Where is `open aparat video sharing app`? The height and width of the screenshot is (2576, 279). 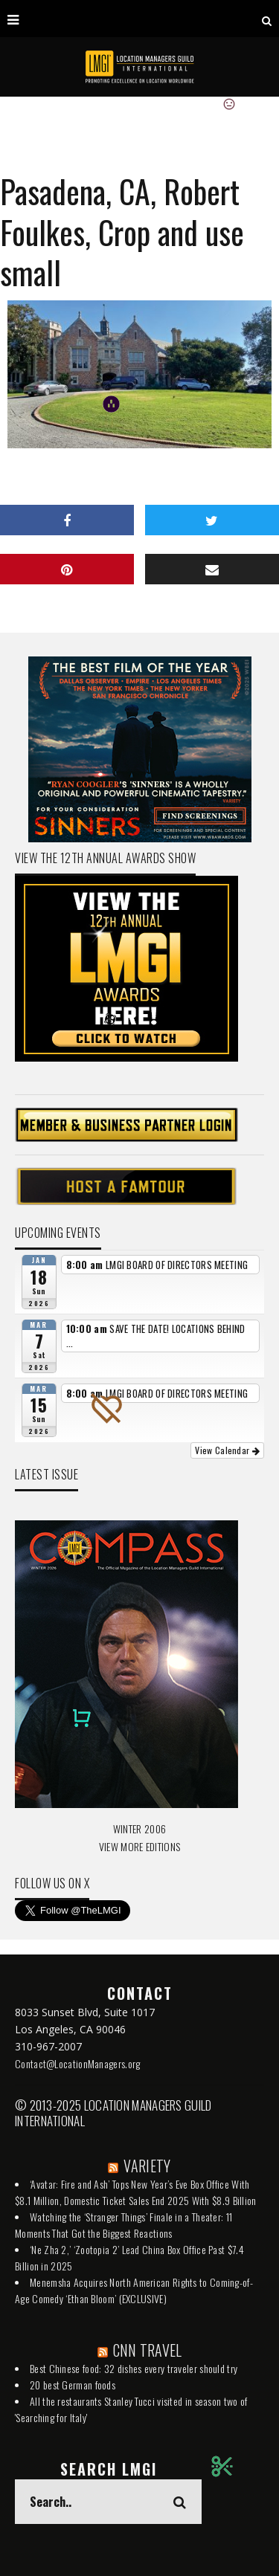
open aparat video sharing app is located at coordinates (110, 1019).